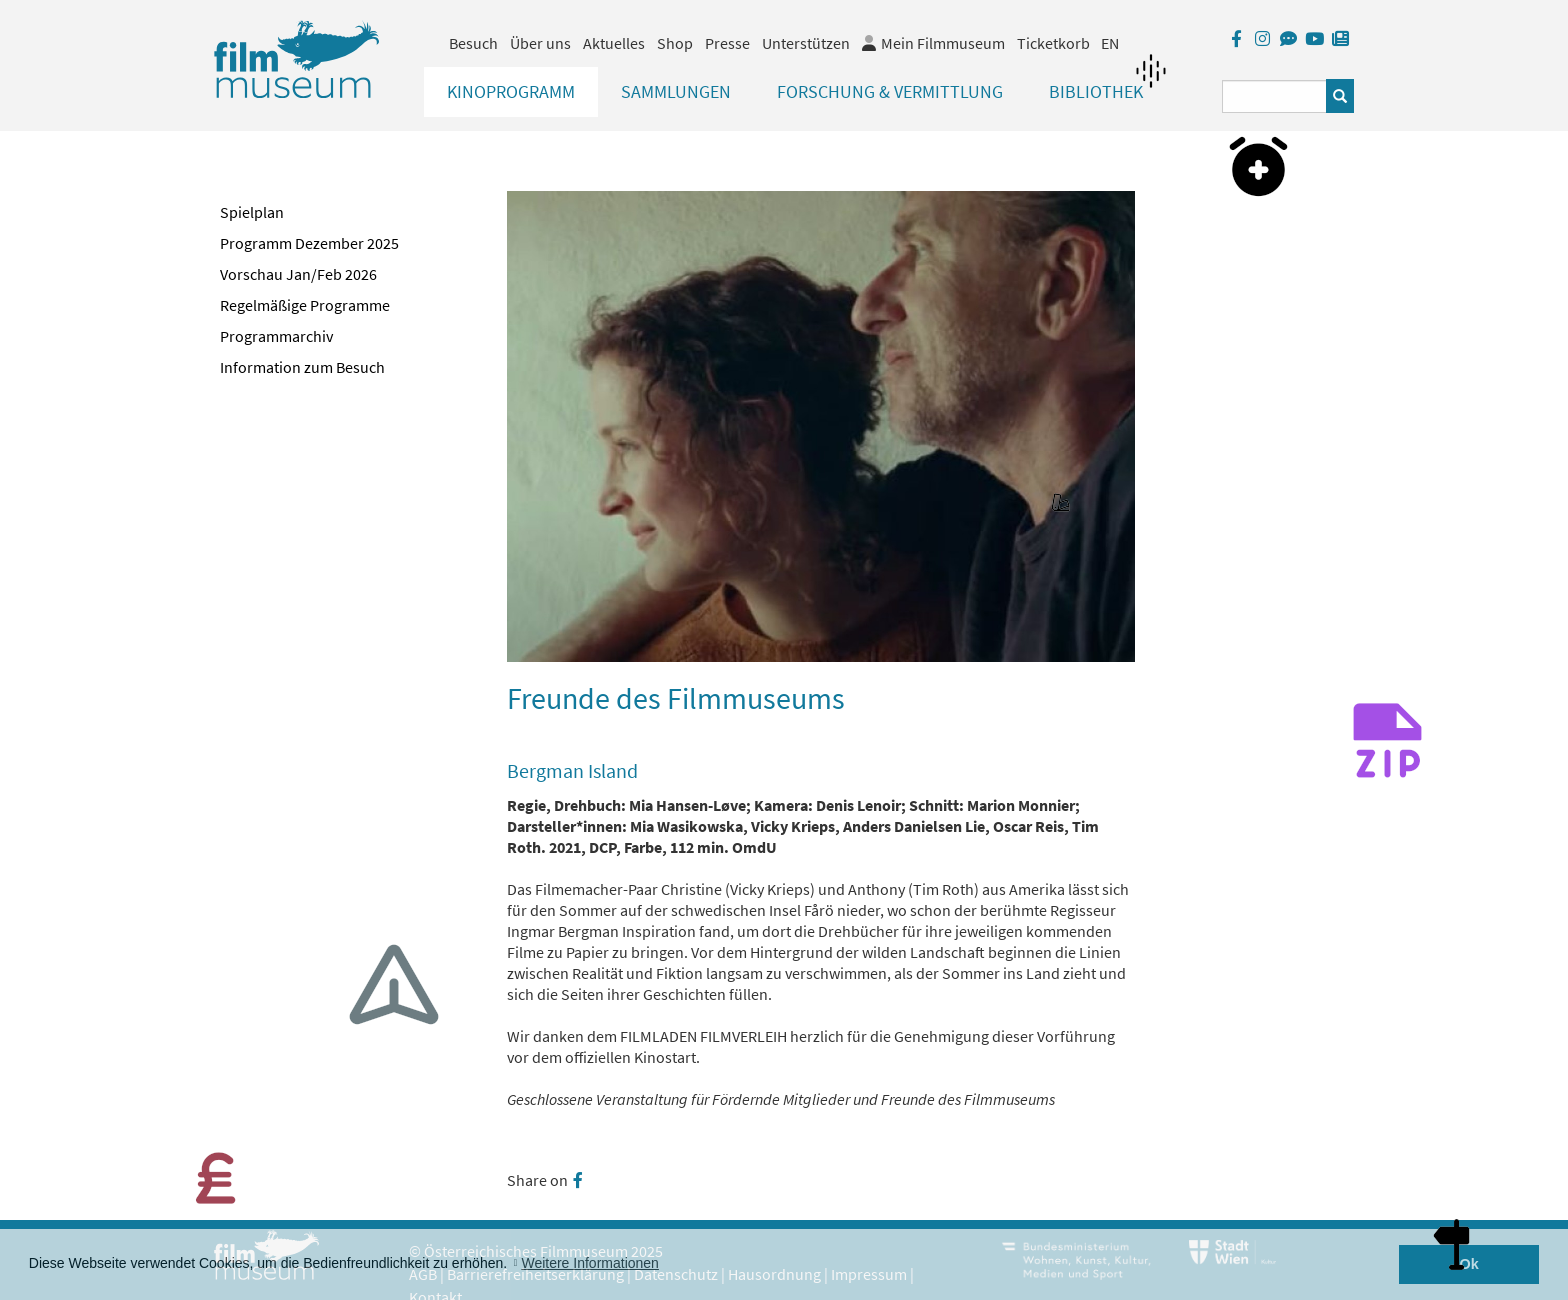 Image resolution: width=1568 pixels, height=1300 pixels. What do you see at coordinates (1060, 503) in the screenshot?
I see `access color palette or theme options` at bounding box center [1060, 503].